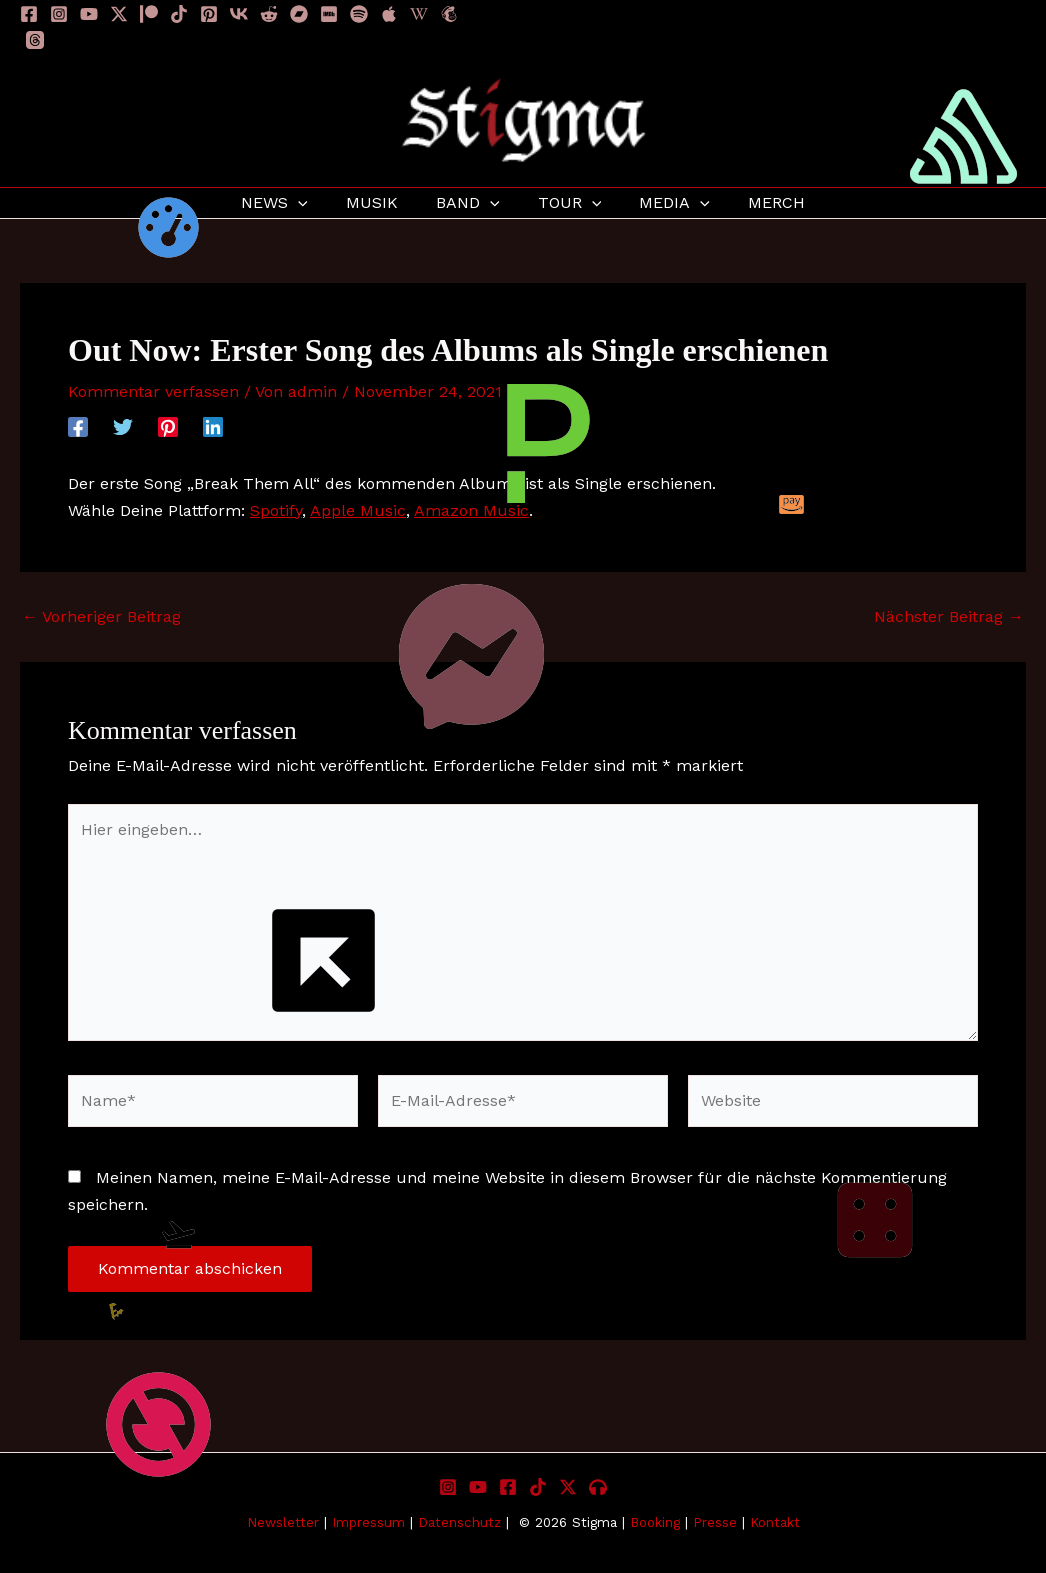 Image resolution: width=1046 pixels, height=1573 pixels. Describe the element at coordinates (179, 1234) in the screenshot. I see `view departing flights` at that location.